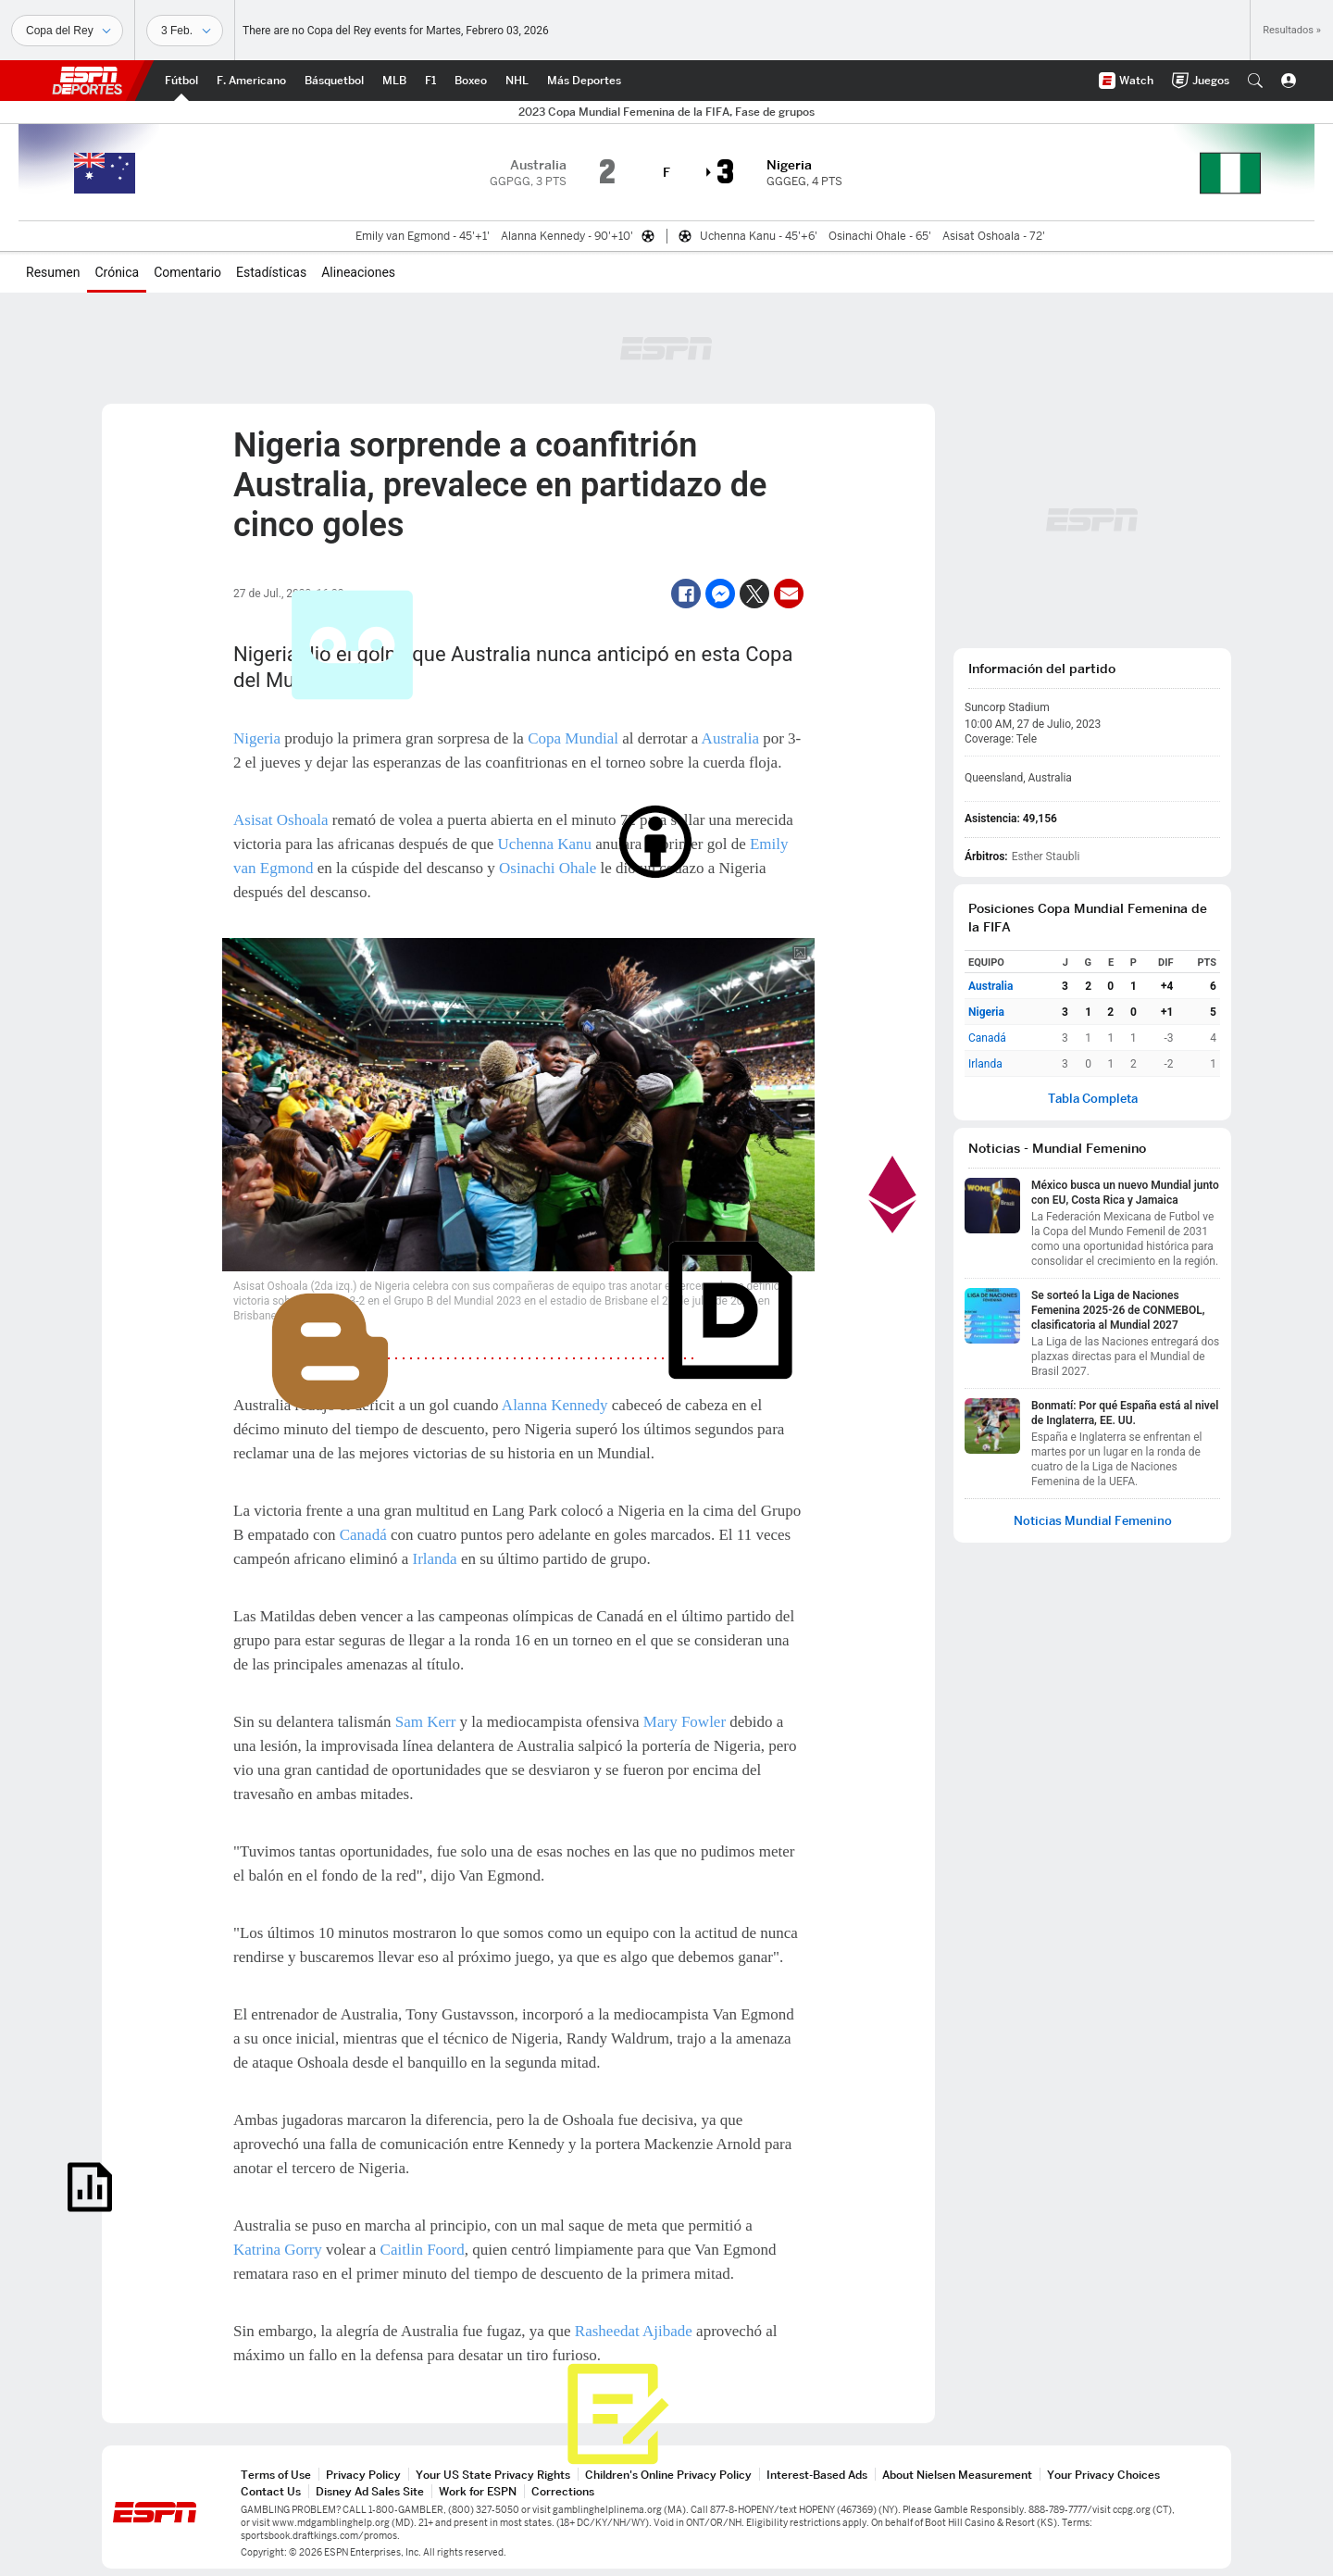  What do you see at coordinates (330, 1351) in the screenshot?
I see `open the Blogger app` at bounding box center [330, 1351].